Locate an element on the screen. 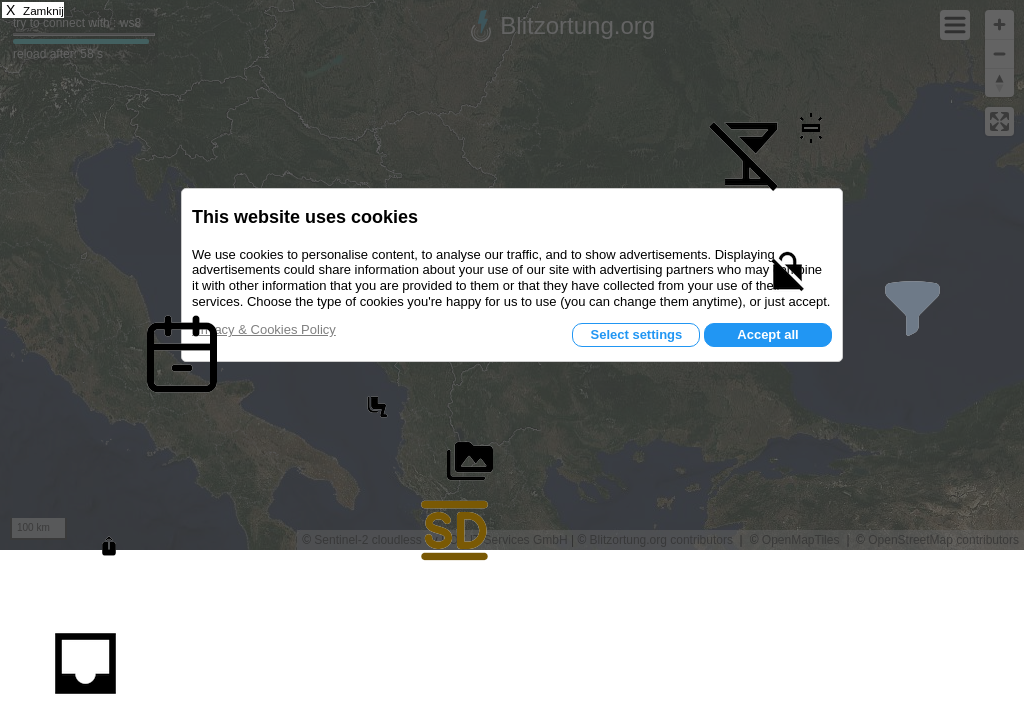 The width and height of the screenshot is (1024, 720). indicates reduced legroom seating option is located at coordinates (378, 407).